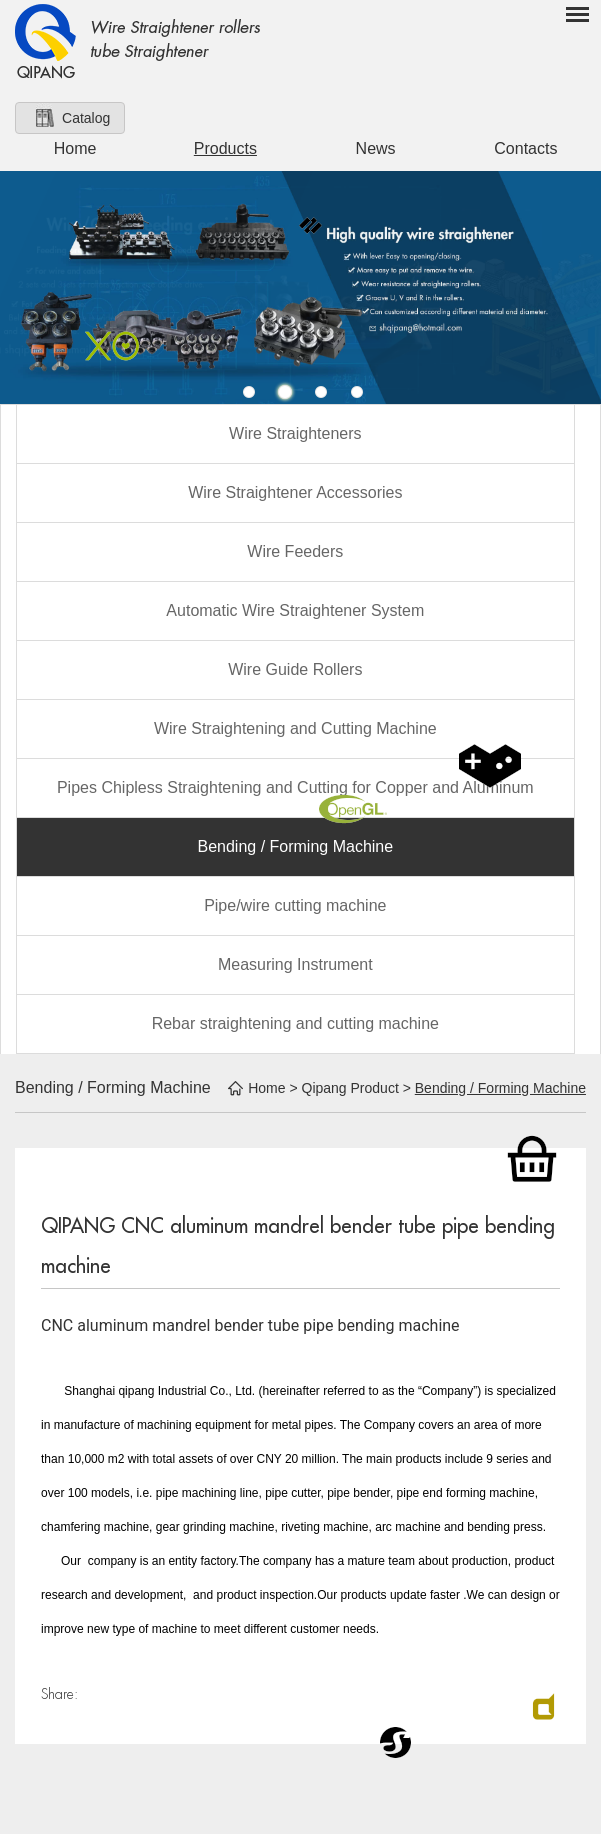  I want to click on shelly smart home brand logo, so click(395, 1742).